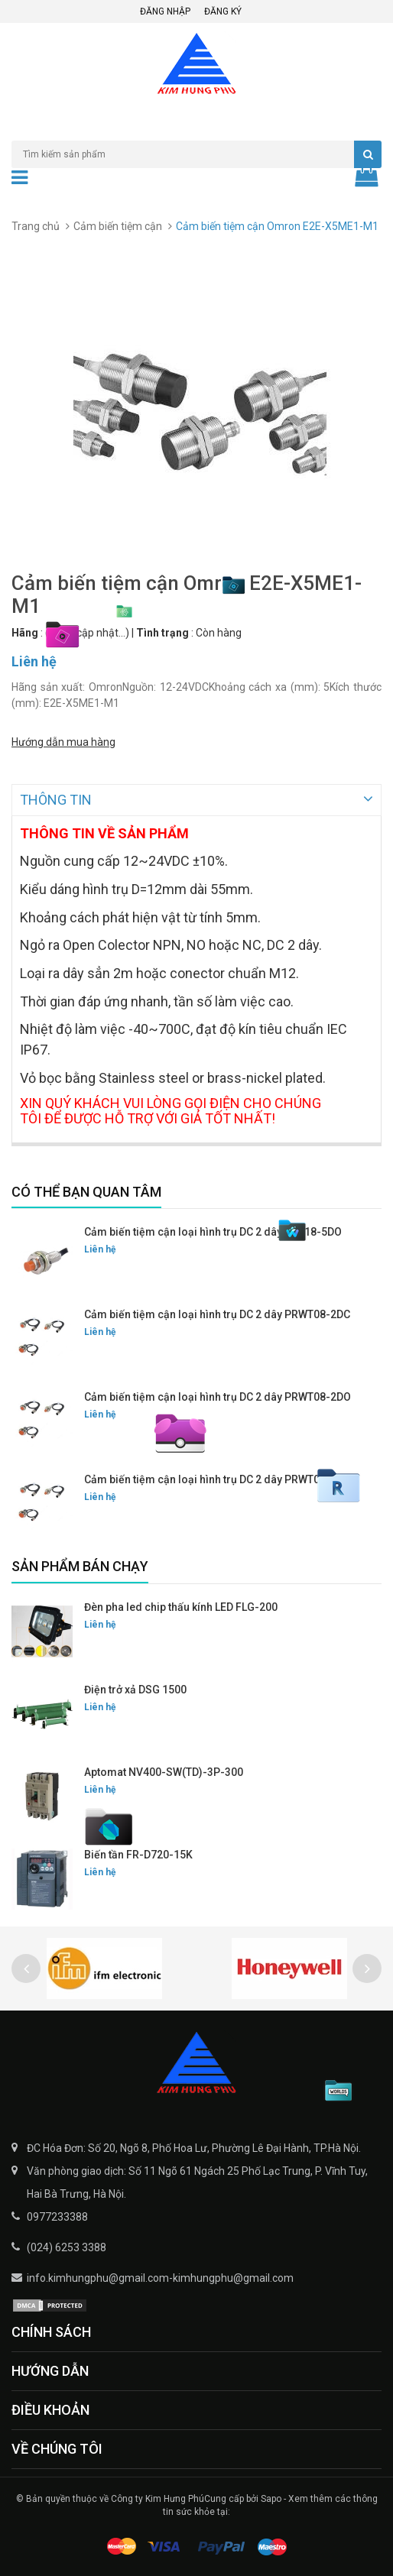 This screenshot has width=393, height=2576. Describe the element at coordinates (338, 1486) in the screenshot. I see `folder containing Autodesk Revit project files` at that location.